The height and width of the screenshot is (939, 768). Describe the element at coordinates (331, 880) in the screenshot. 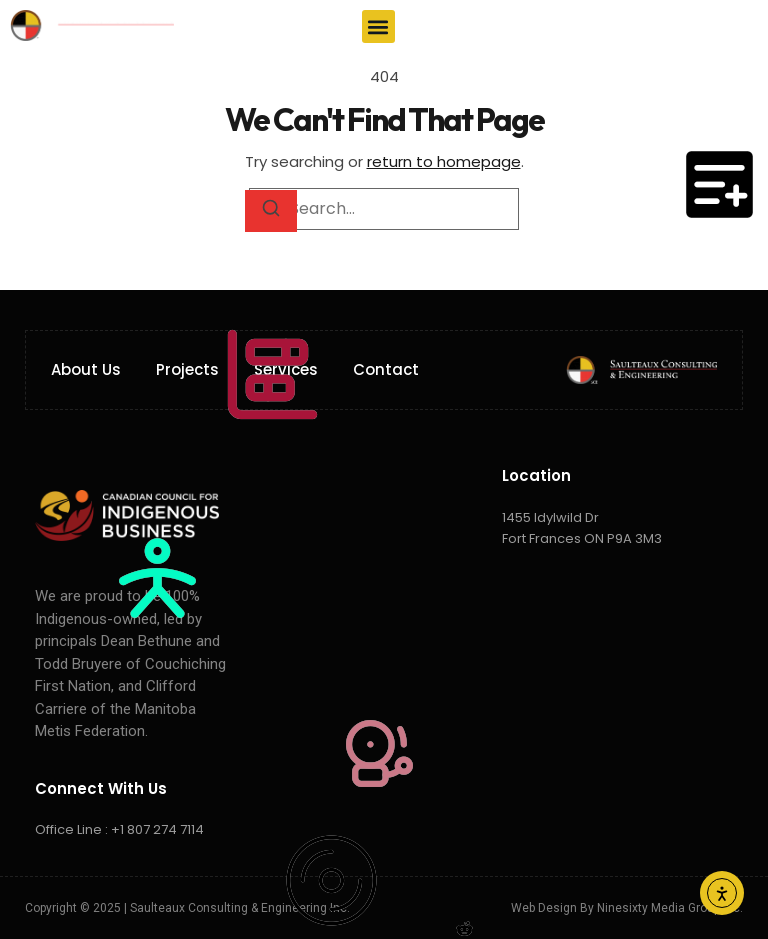

I see `access music or audio library` at that location.